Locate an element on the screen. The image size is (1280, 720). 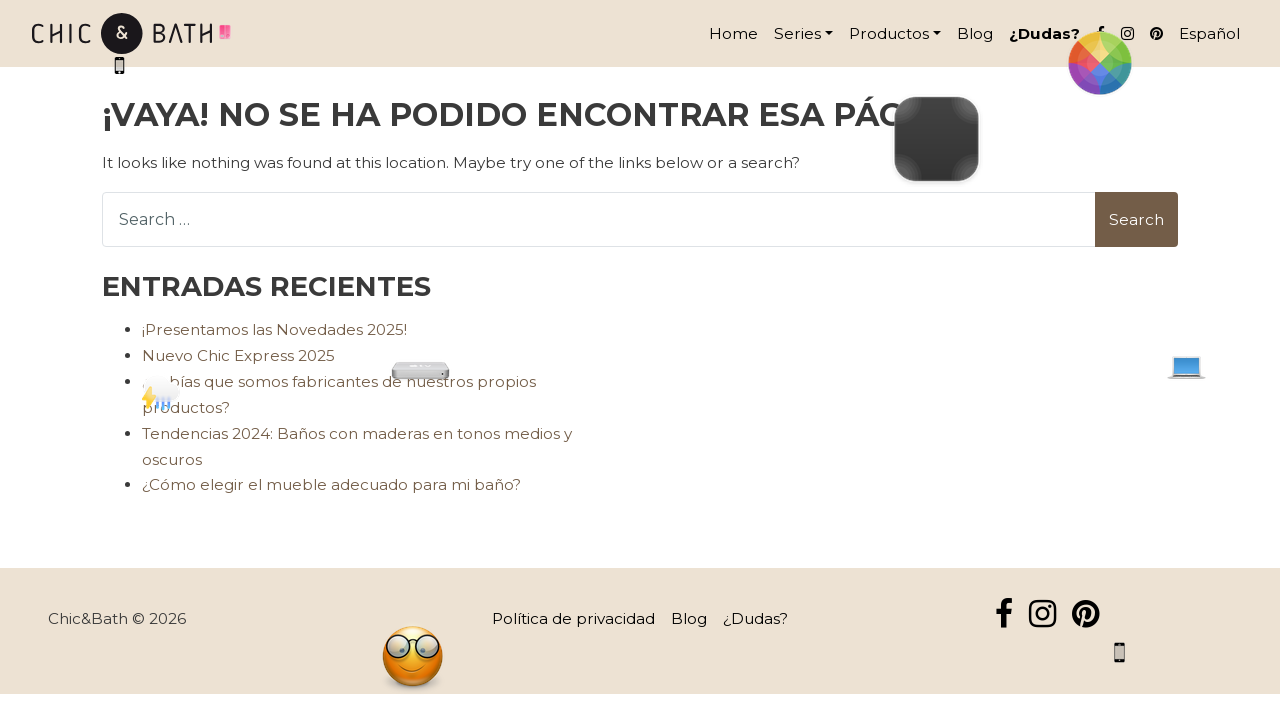
indicates stormy weather conditions is located at coordinates (161, 392).